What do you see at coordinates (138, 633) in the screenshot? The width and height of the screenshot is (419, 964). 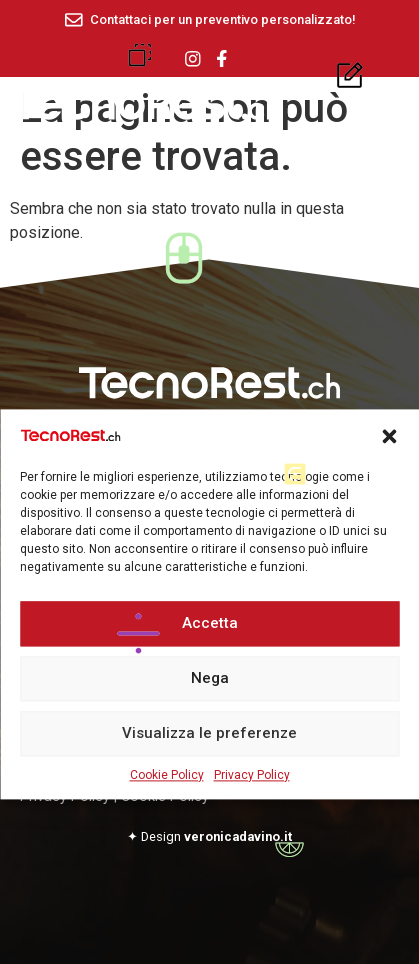 I see `perform division calculation` at bounding box center [138, 633].